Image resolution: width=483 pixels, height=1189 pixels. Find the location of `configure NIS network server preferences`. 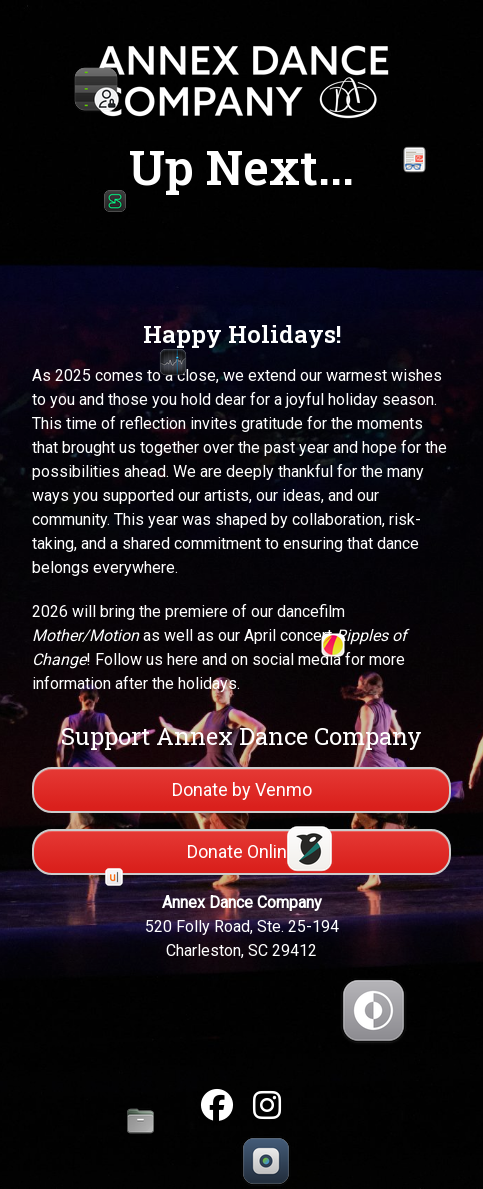

configure NIS network server preferences is located at coordinates (96, 89).